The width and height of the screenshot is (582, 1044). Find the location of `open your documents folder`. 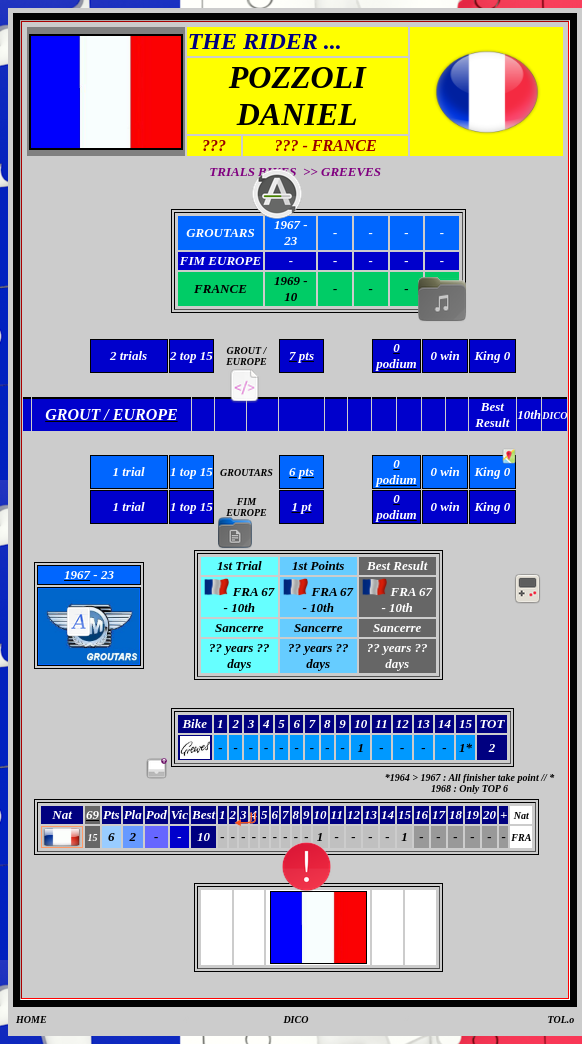

open your documents folder is located at coordinates (235, 532).